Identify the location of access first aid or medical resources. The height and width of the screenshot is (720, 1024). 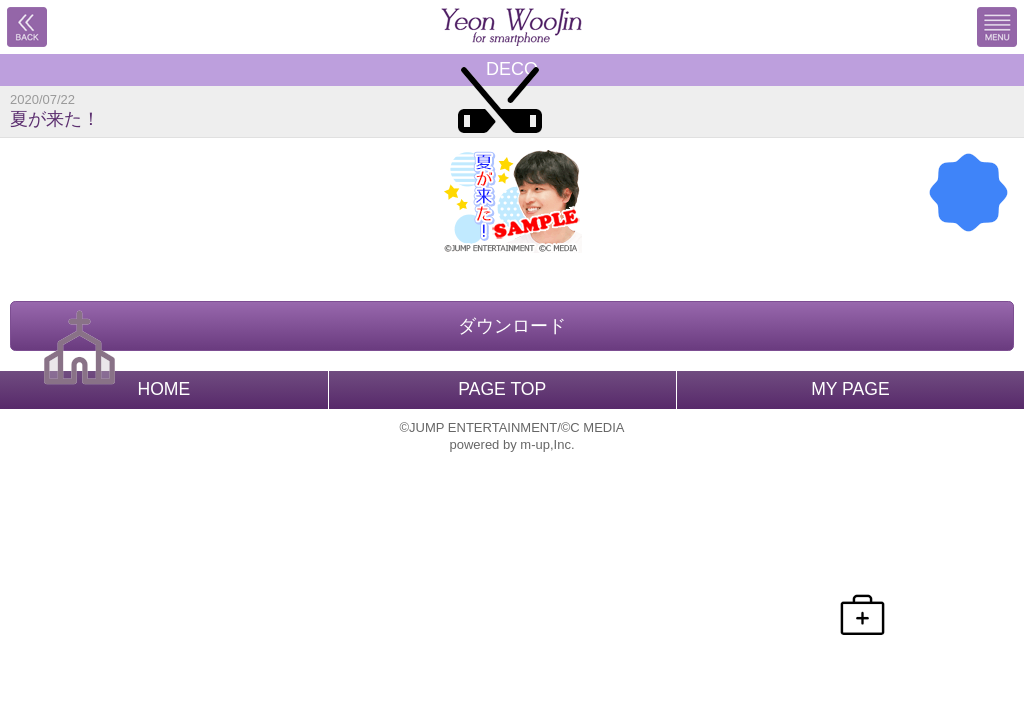
(862, 616).